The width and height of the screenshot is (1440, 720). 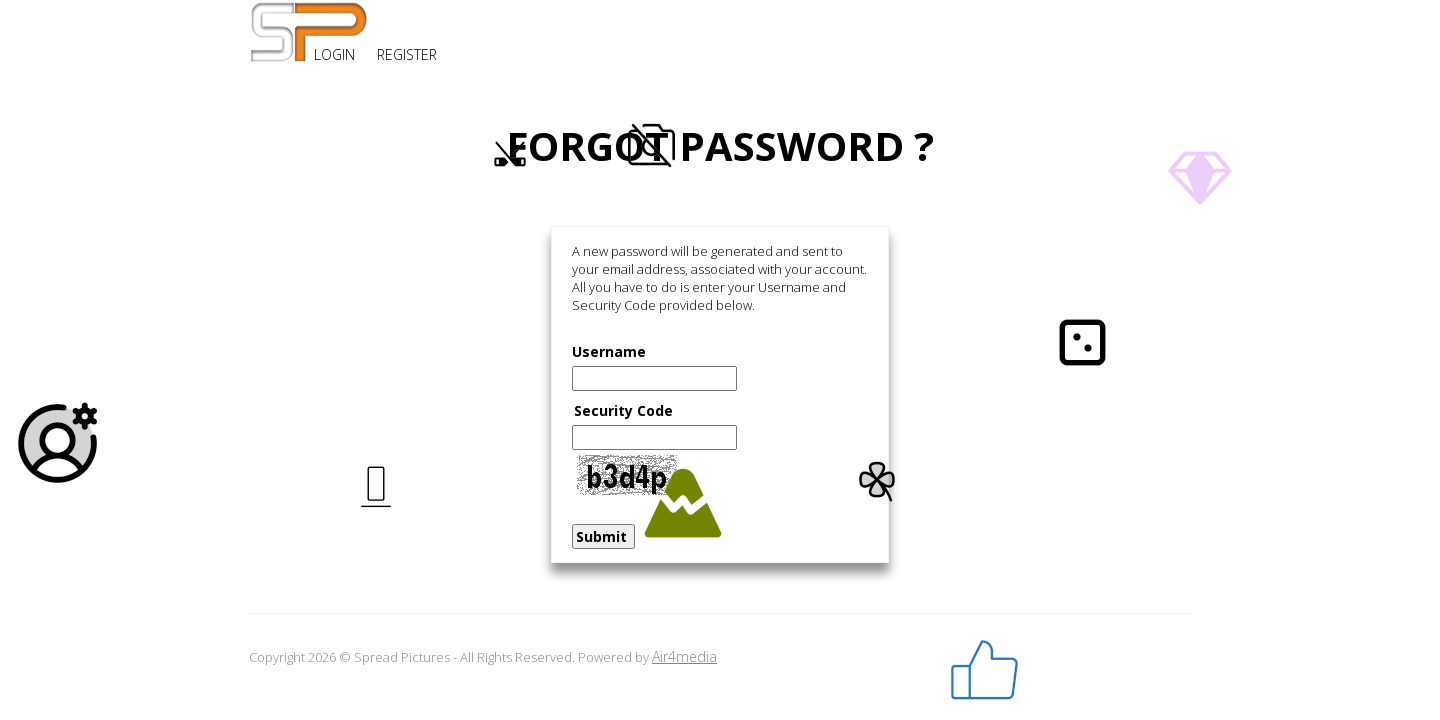 What do you see at coordinates (984, 673) in the screenshot?
I see `like or approve content` at bounding box center [984, 673].